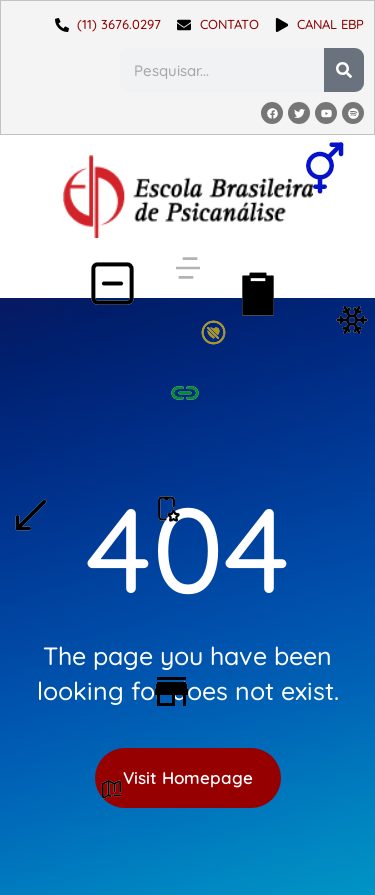 This screenshot has width=375, height=895. What do you see at coordinates (111, 789) in the screenshot?
I see `remove a location from the map` at bounding box center [111, 789].